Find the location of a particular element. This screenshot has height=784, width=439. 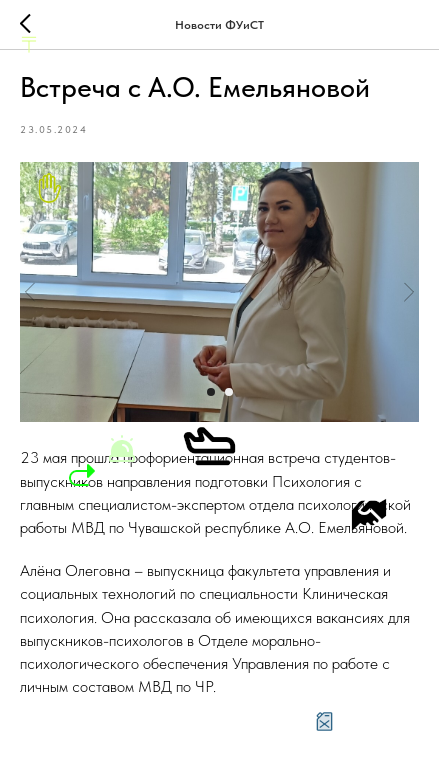

view flight status or tracking is located at coordinates (209, 444).